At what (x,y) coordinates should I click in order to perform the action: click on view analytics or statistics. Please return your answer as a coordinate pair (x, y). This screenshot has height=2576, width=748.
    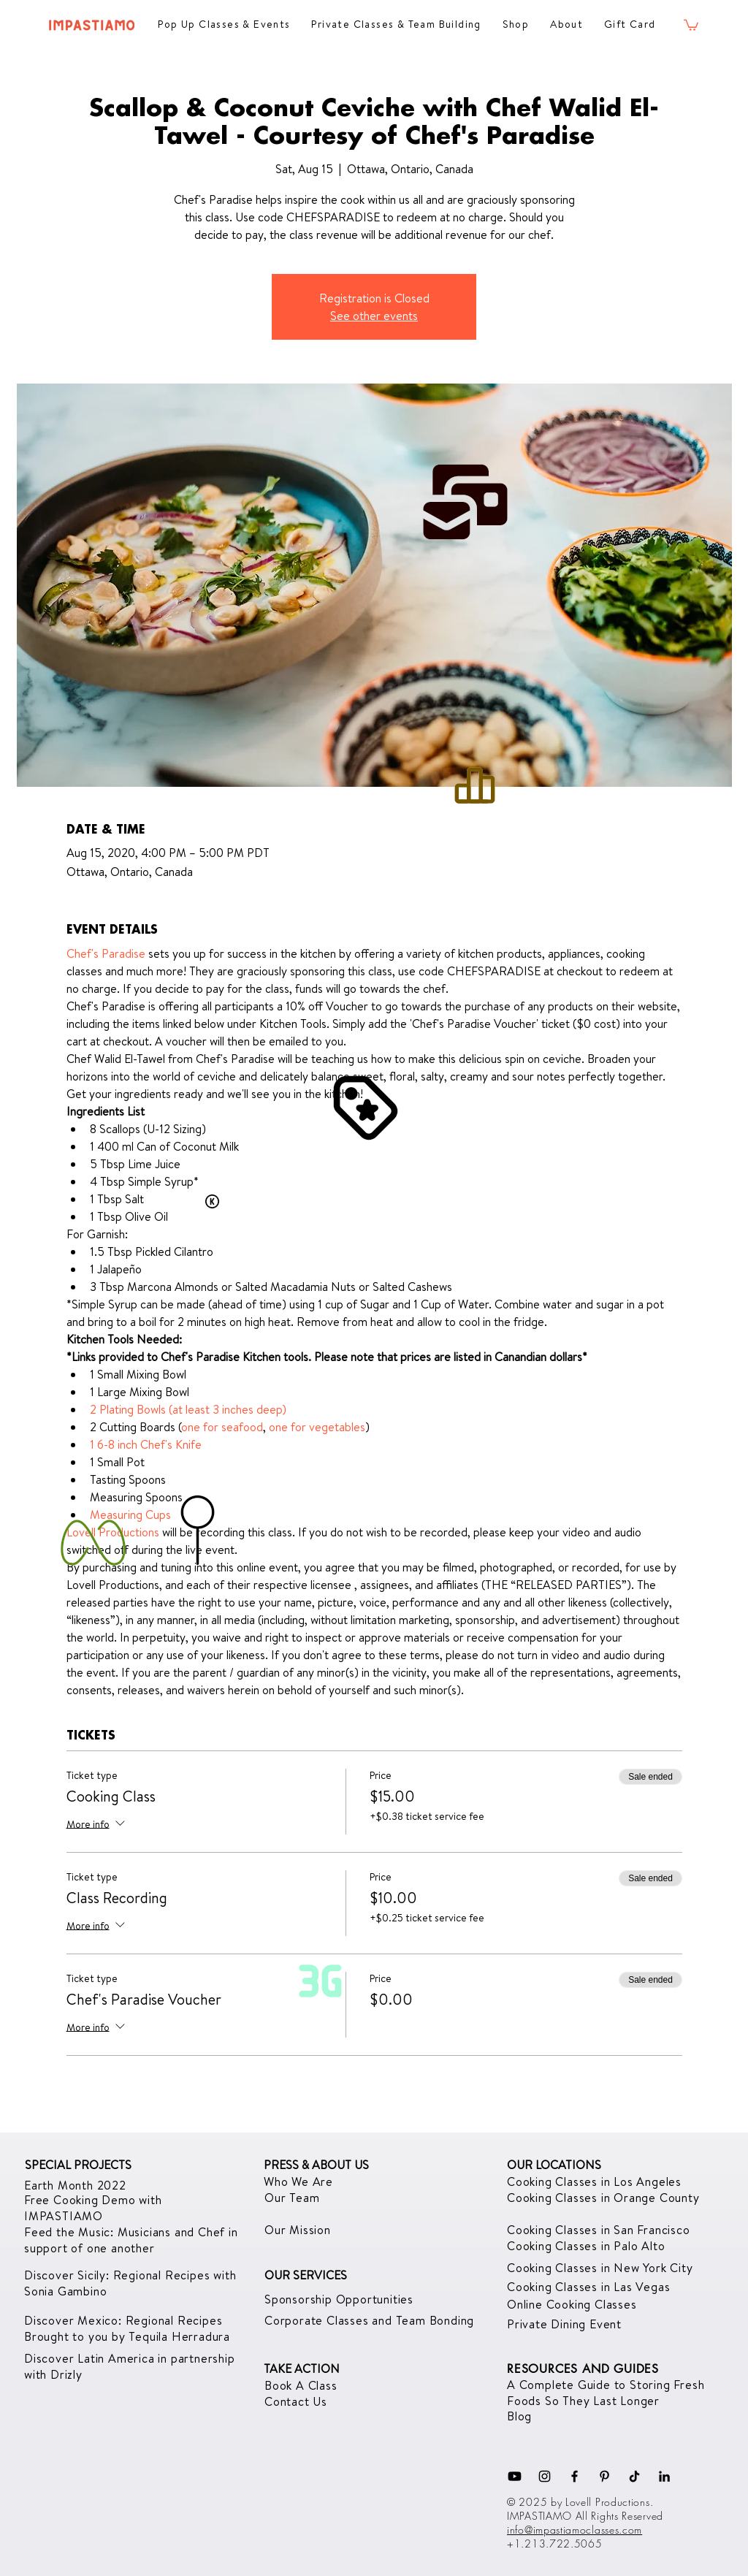
    Looking at the image, I should click on (475, 785).